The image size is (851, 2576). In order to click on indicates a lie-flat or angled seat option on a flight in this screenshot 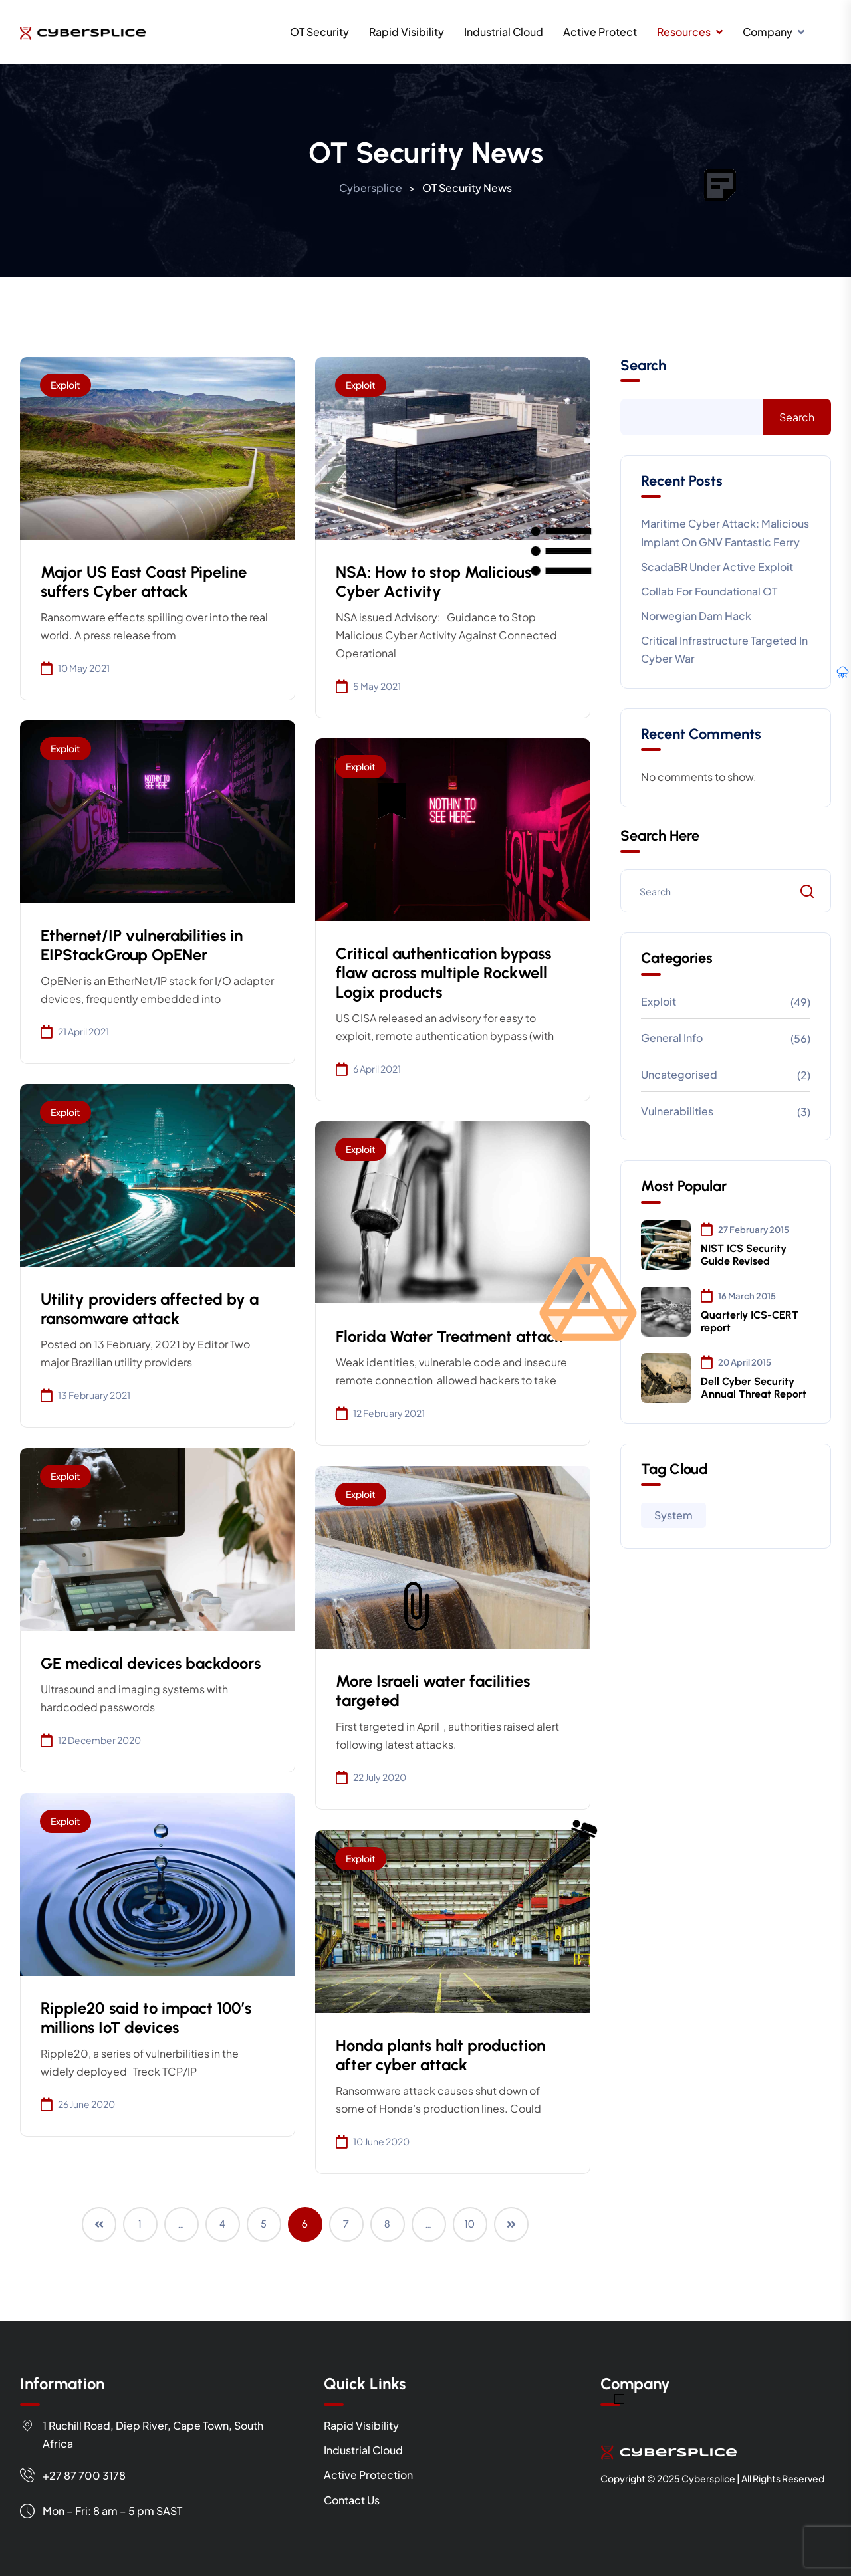, I will do `click(584, 1829)`.